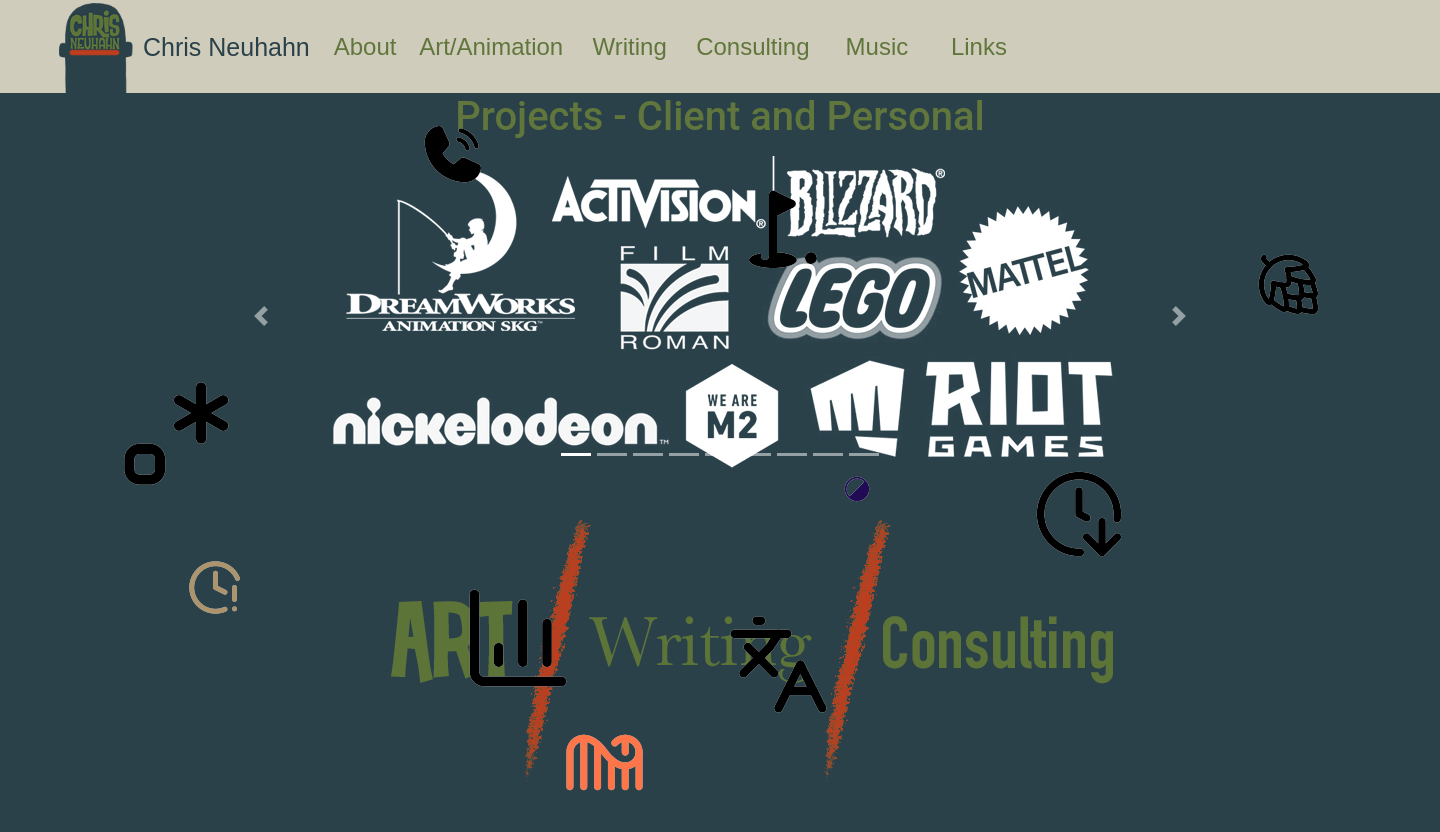 The width and height of the screenshot is (1440, 832). I want to click on make a phone call, so click(454, 153).